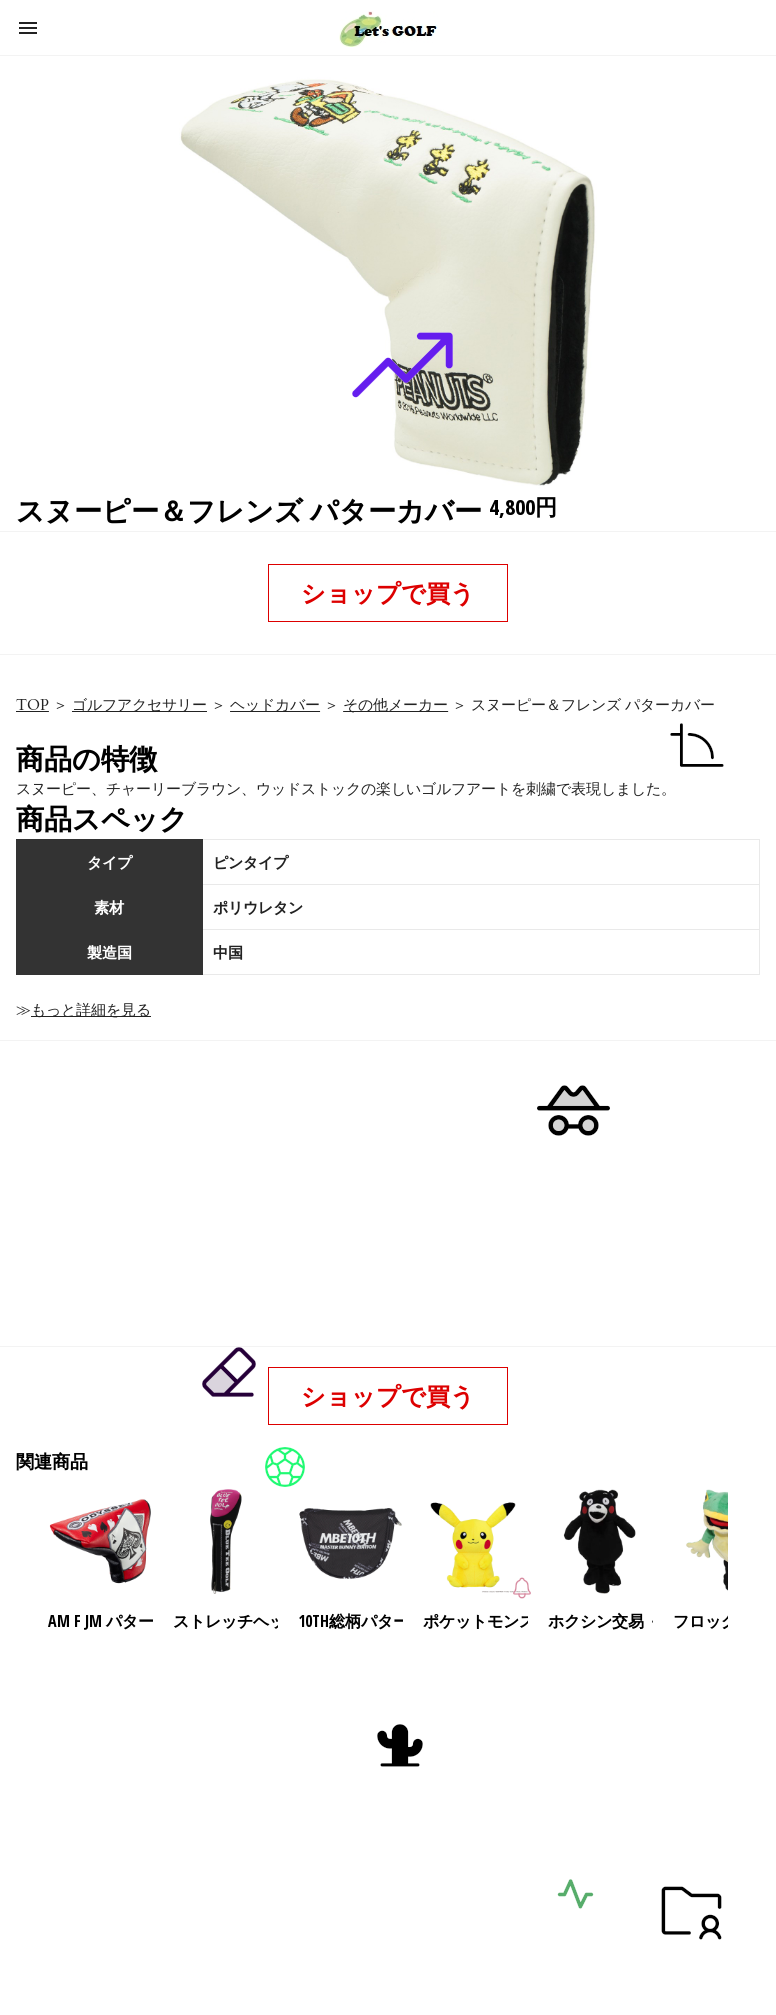  What do you see at coordinates (573, 1110) in the screenshot?
I see `enable incognito or private browsing mode` at bounding box center [573, 1110].